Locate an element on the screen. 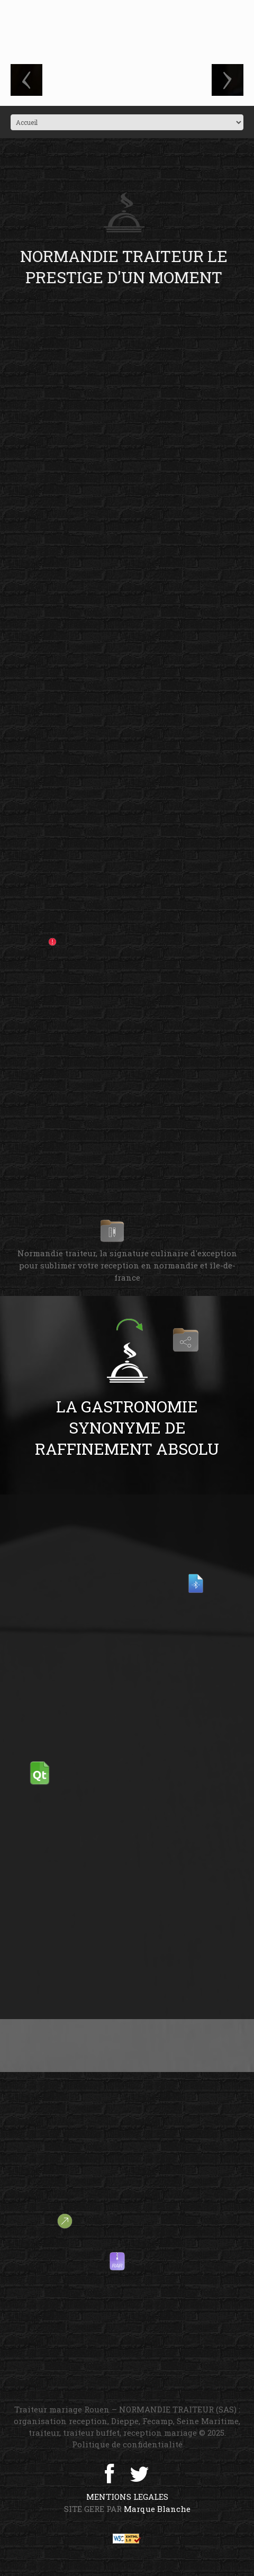 This screenshot has height=2576, width=254. access document templates folder is located at coordinates (112, 1231).